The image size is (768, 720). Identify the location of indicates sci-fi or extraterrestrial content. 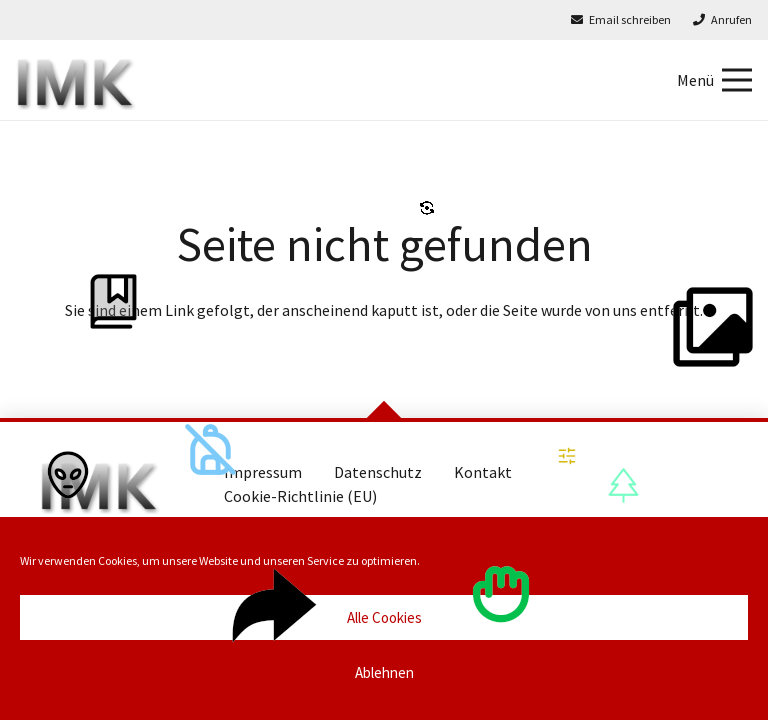
(68, 475).